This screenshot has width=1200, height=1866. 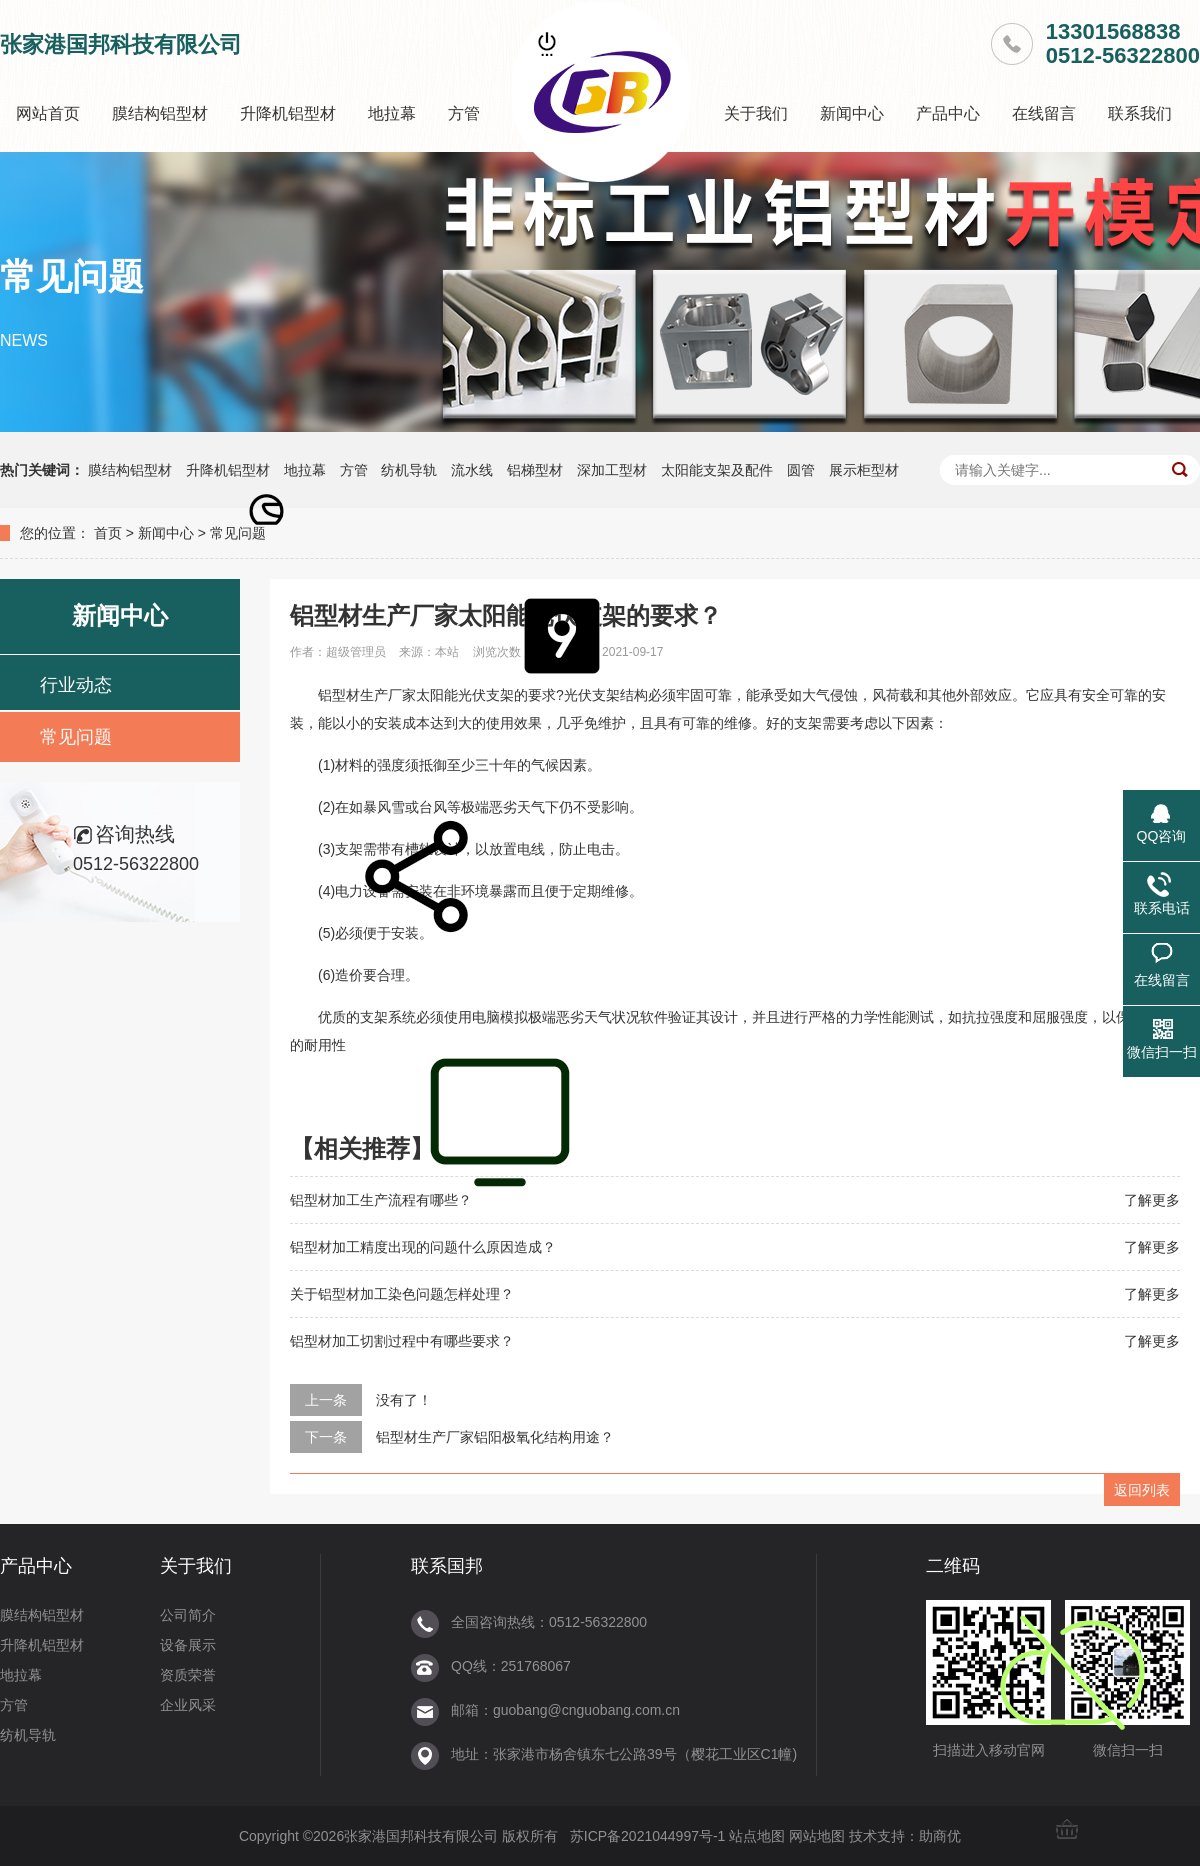 I want to click on view display settings, so click(x=500, y=1117).